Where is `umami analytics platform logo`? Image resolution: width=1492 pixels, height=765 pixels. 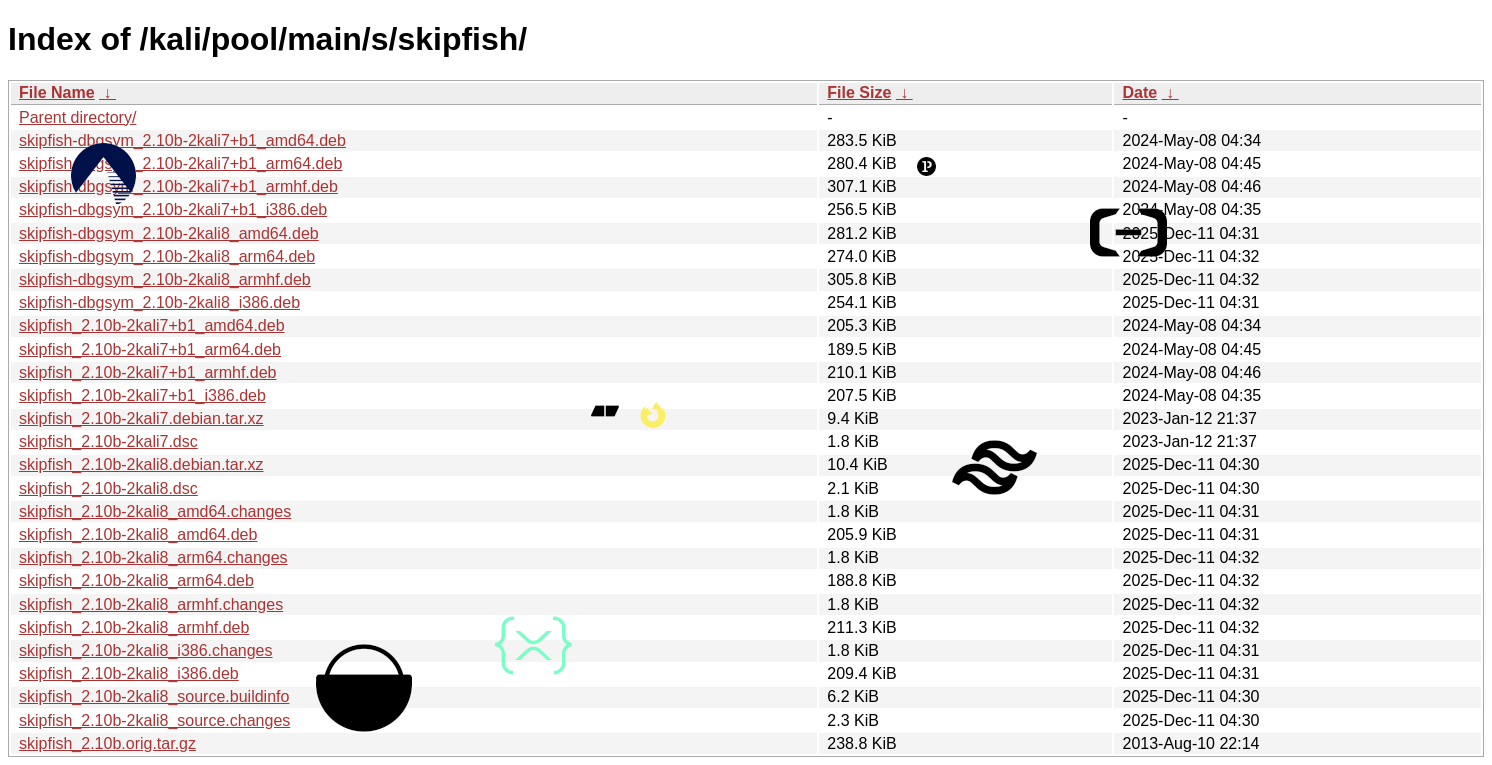 umami analytics platform logo is located at coordinates (364, 688).